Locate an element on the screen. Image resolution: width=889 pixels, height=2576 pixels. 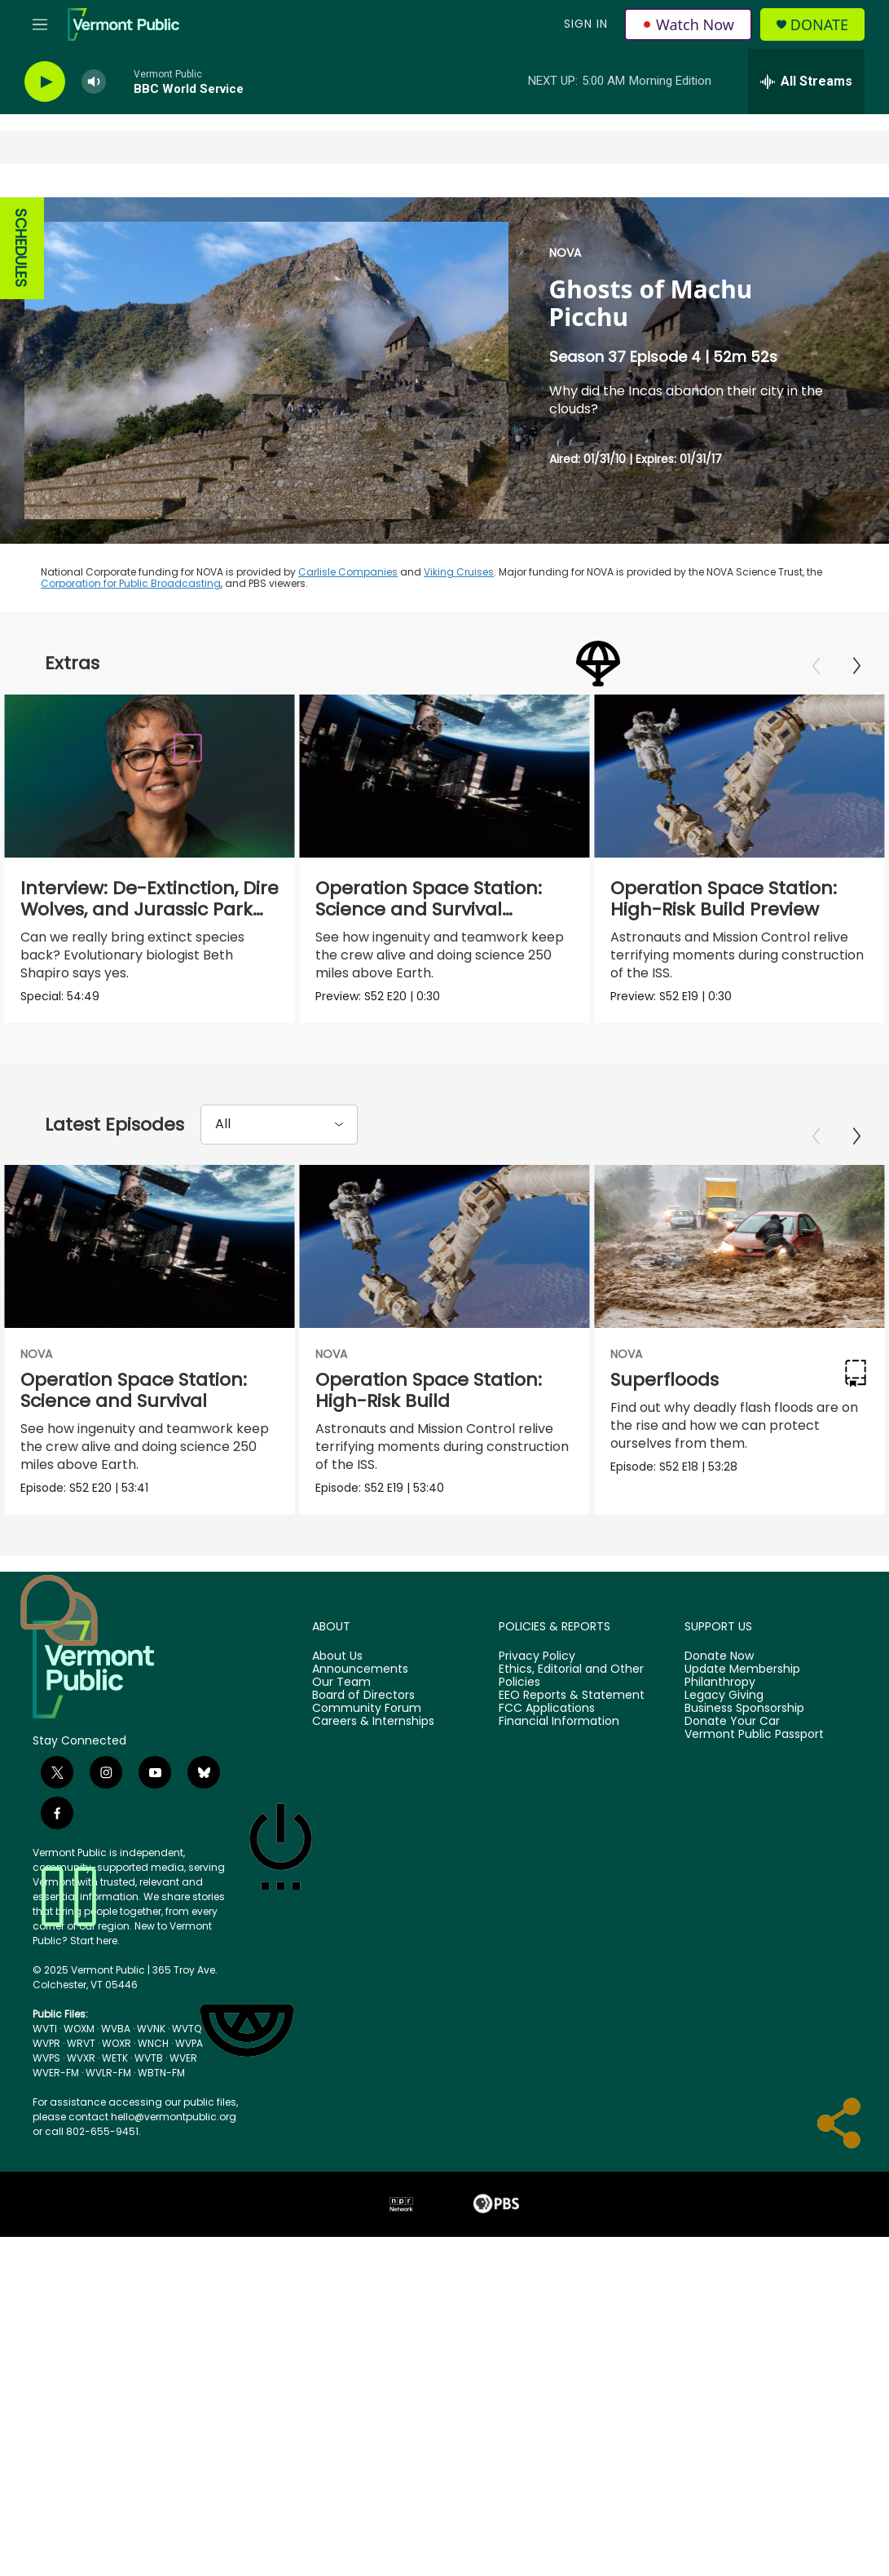
indicates citrus or fruit-related content is located at coordinates (247, 2023).